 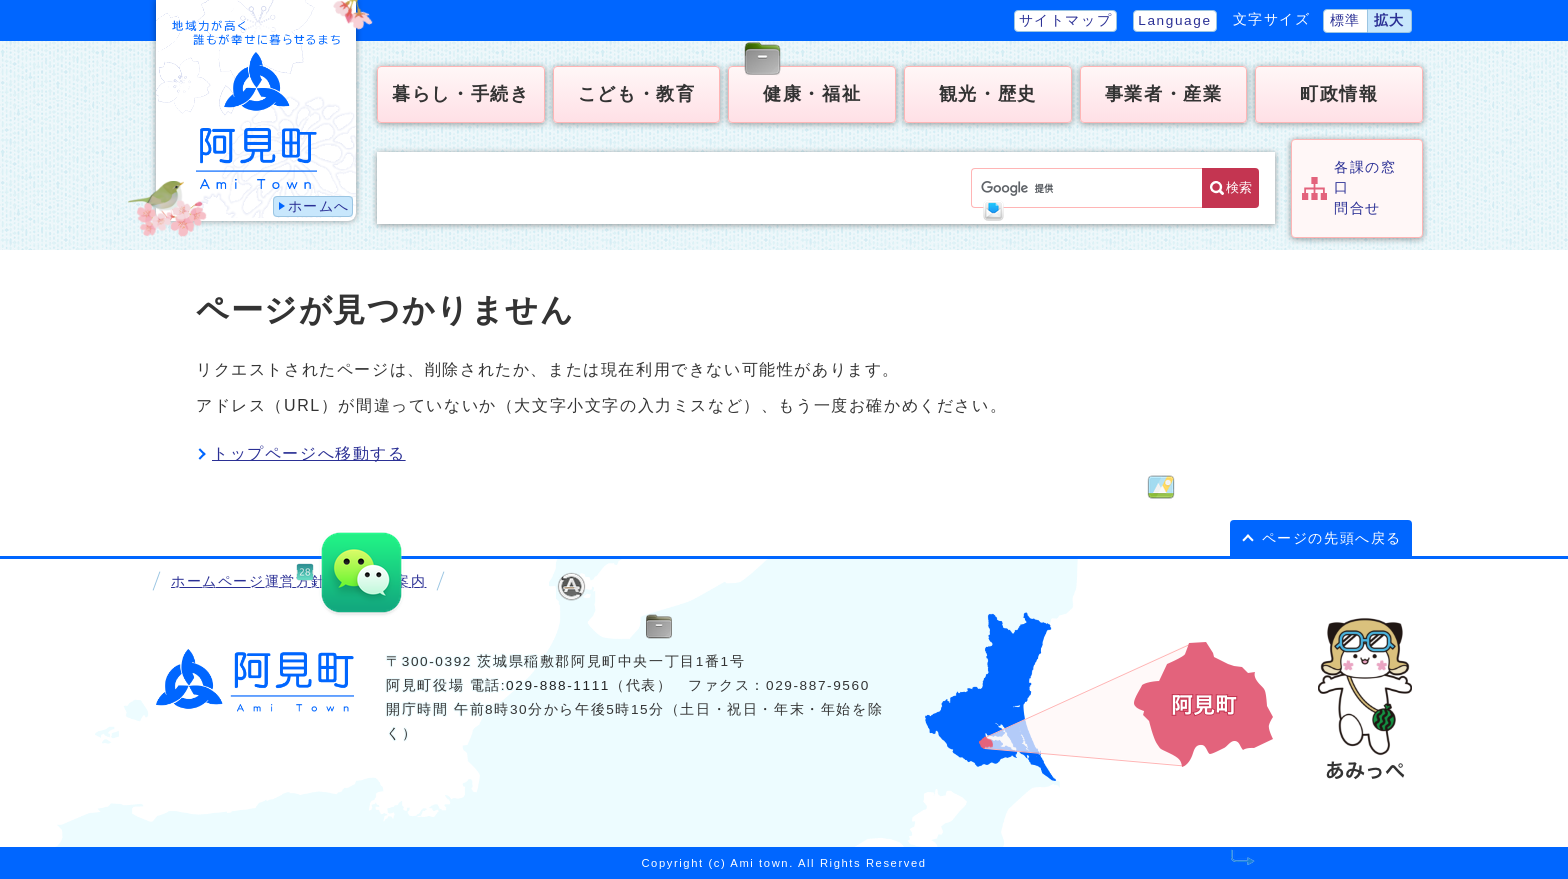 What do you see at coordinates (659, 626) in the screenshot?
I see `open the file manager application` at bounding box center [659, 626].